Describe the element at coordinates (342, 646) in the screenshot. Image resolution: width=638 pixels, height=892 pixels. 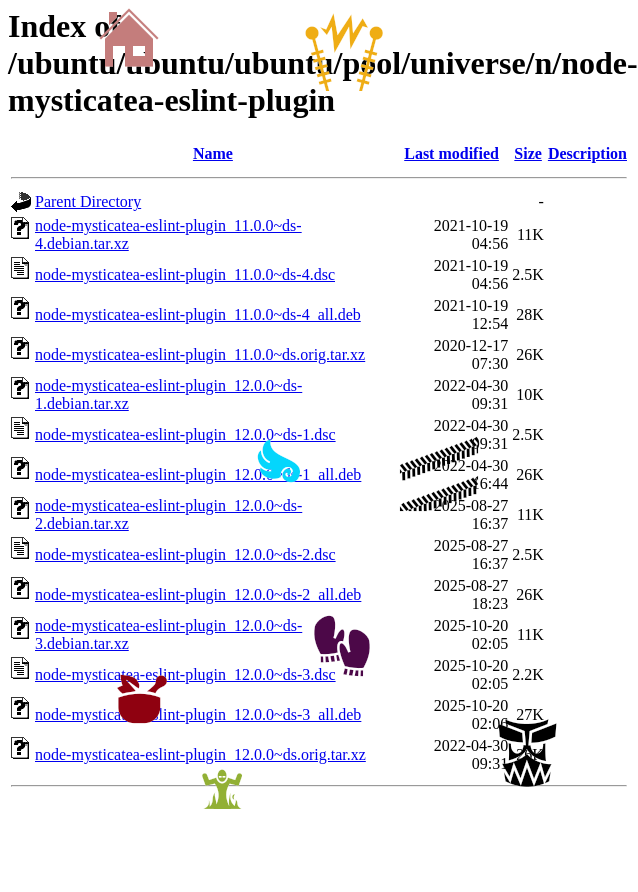
I see `winter gear or cold weather equipment category` at that location.